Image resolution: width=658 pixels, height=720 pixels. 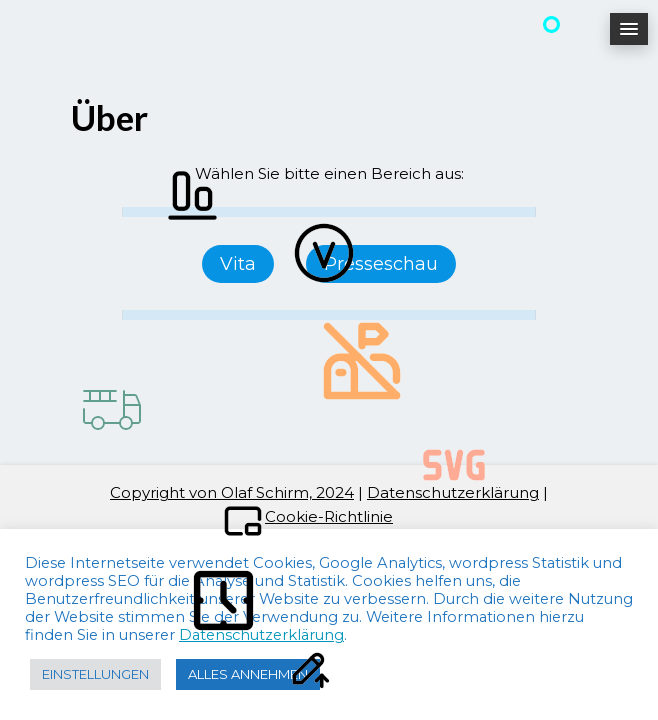 I want to click on upload or publish your edits, so click(x=309, y=668).